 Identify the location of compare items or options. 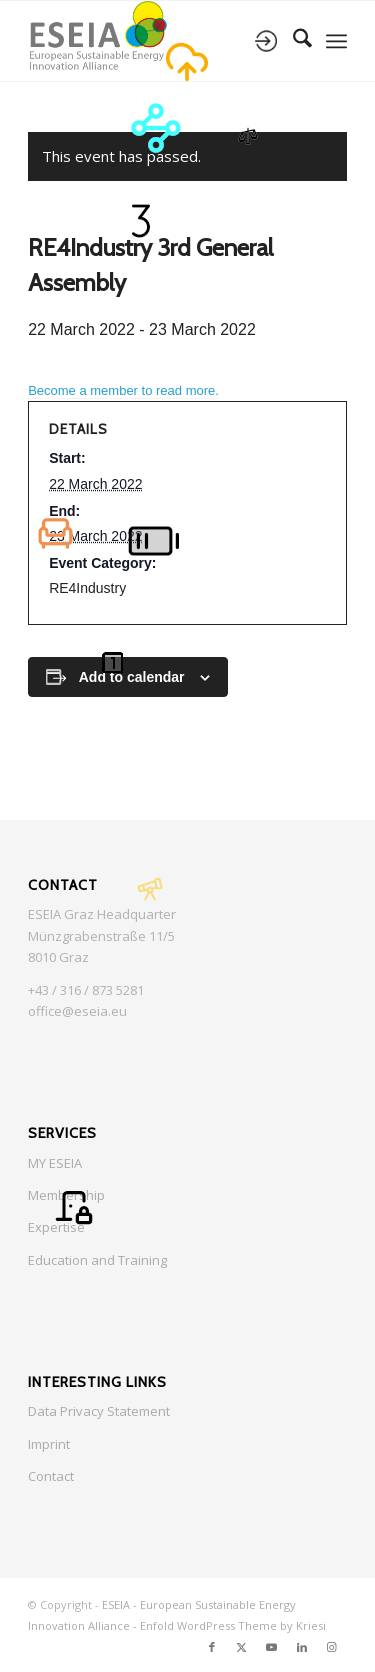
(248, 136).